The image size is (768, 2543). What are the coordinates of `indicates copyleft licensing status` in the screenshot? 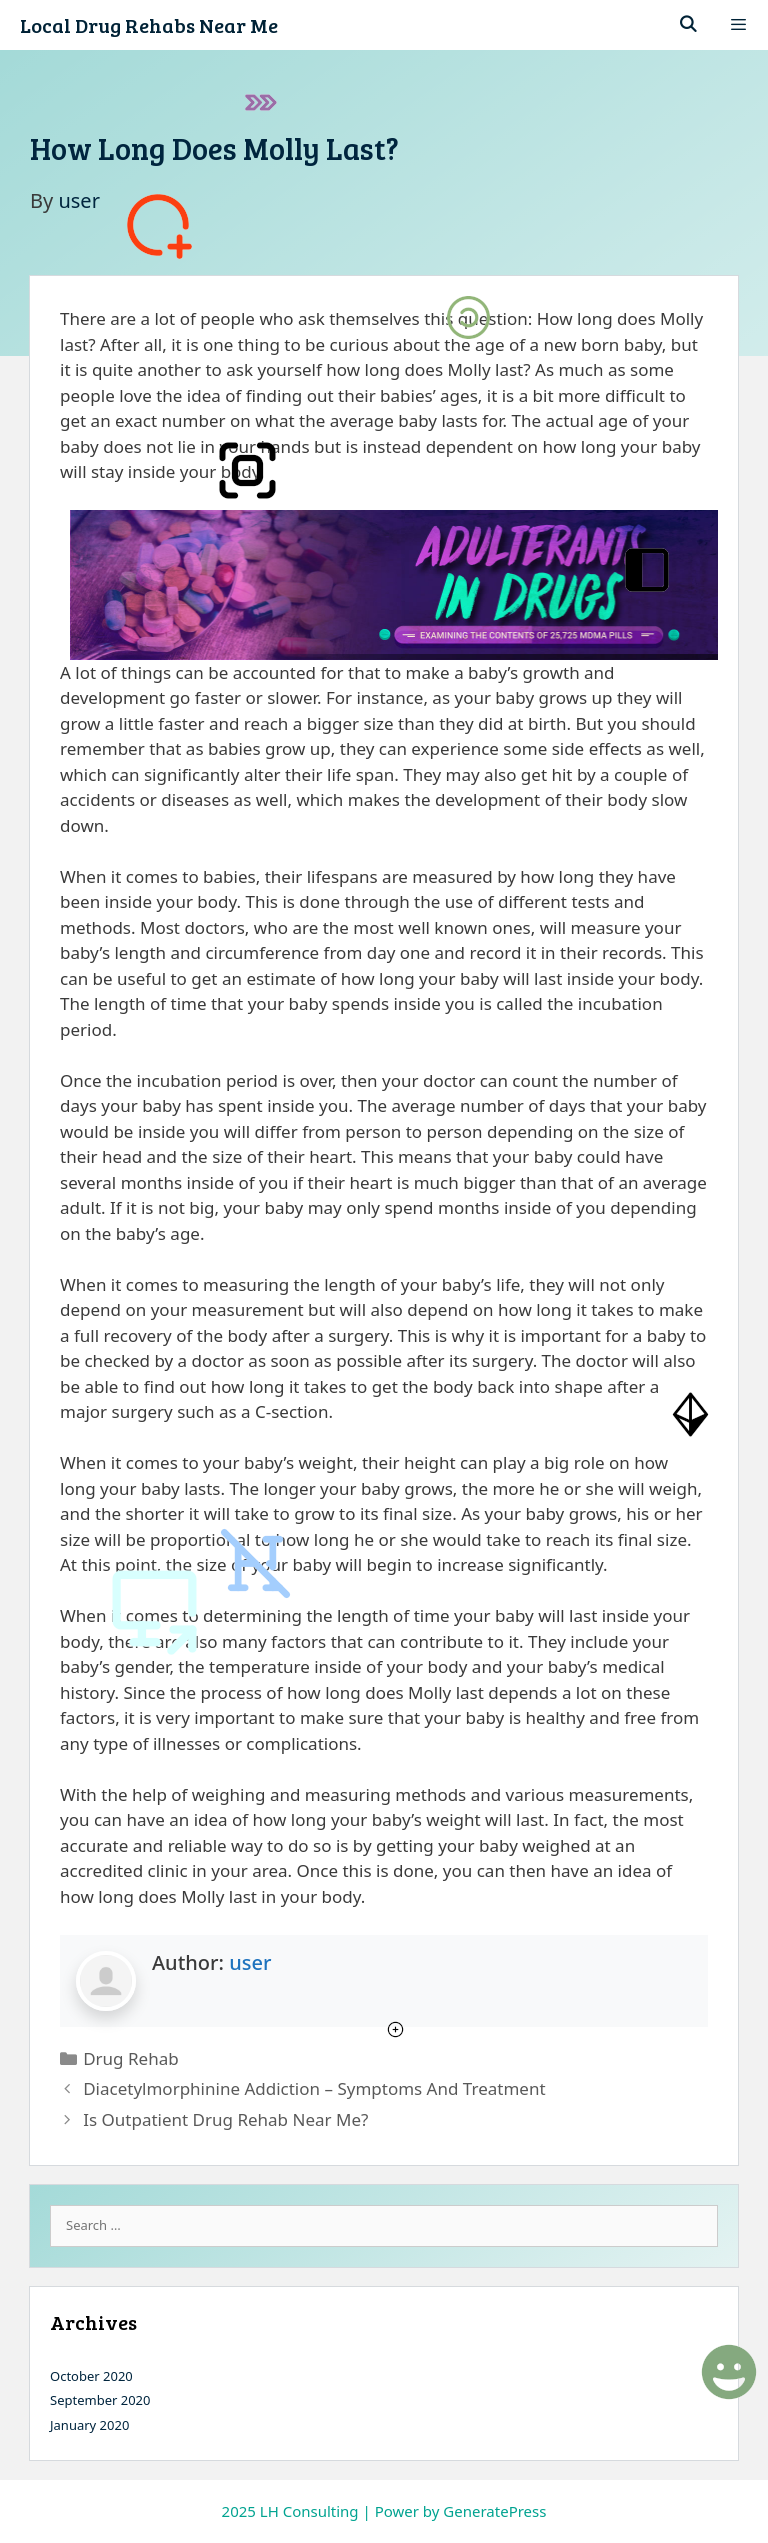 It's located at (468, 317).